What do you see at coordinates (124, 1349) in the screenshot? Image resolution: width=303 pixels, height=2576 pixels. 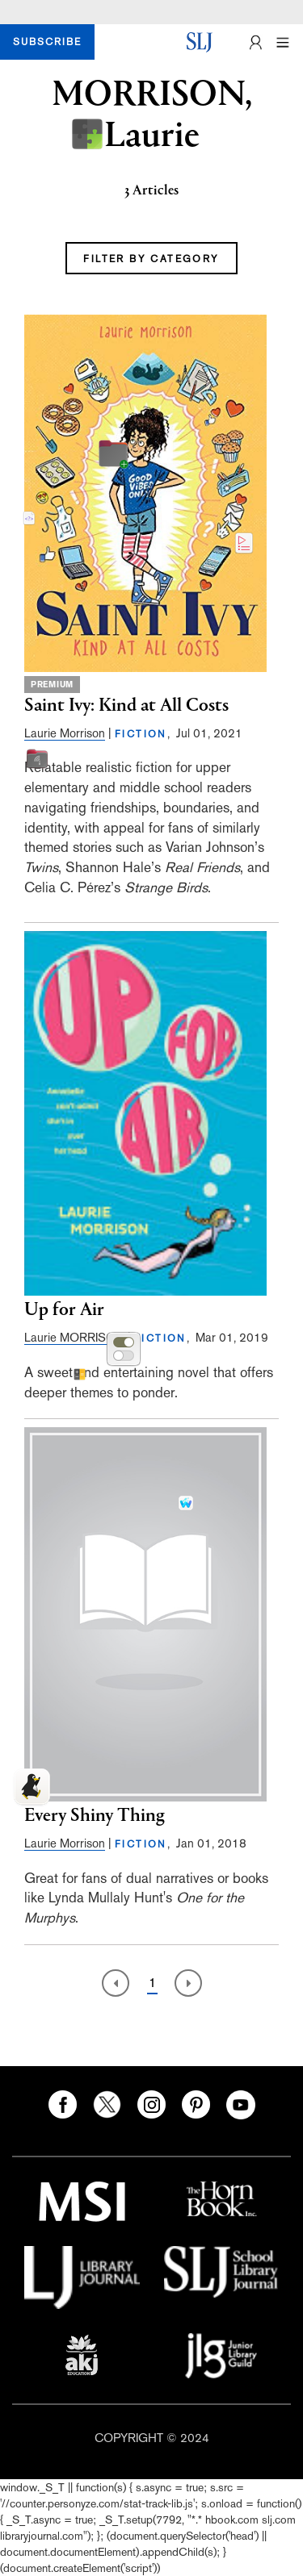 I see `open system tweaks or customization settings` at bounding box center [124, 1349].